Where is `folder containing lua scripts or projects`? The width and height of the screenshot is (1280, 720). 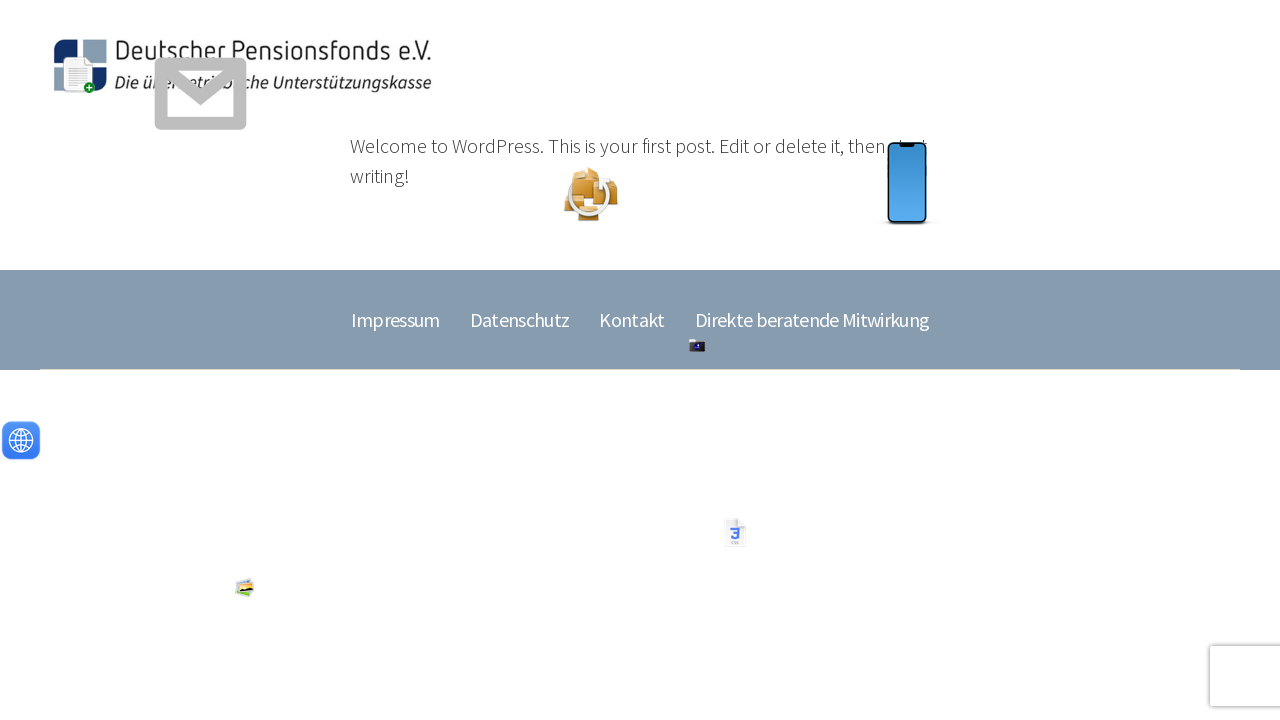
folder containing lua scripts or projects is located at coordinates (697, 346).